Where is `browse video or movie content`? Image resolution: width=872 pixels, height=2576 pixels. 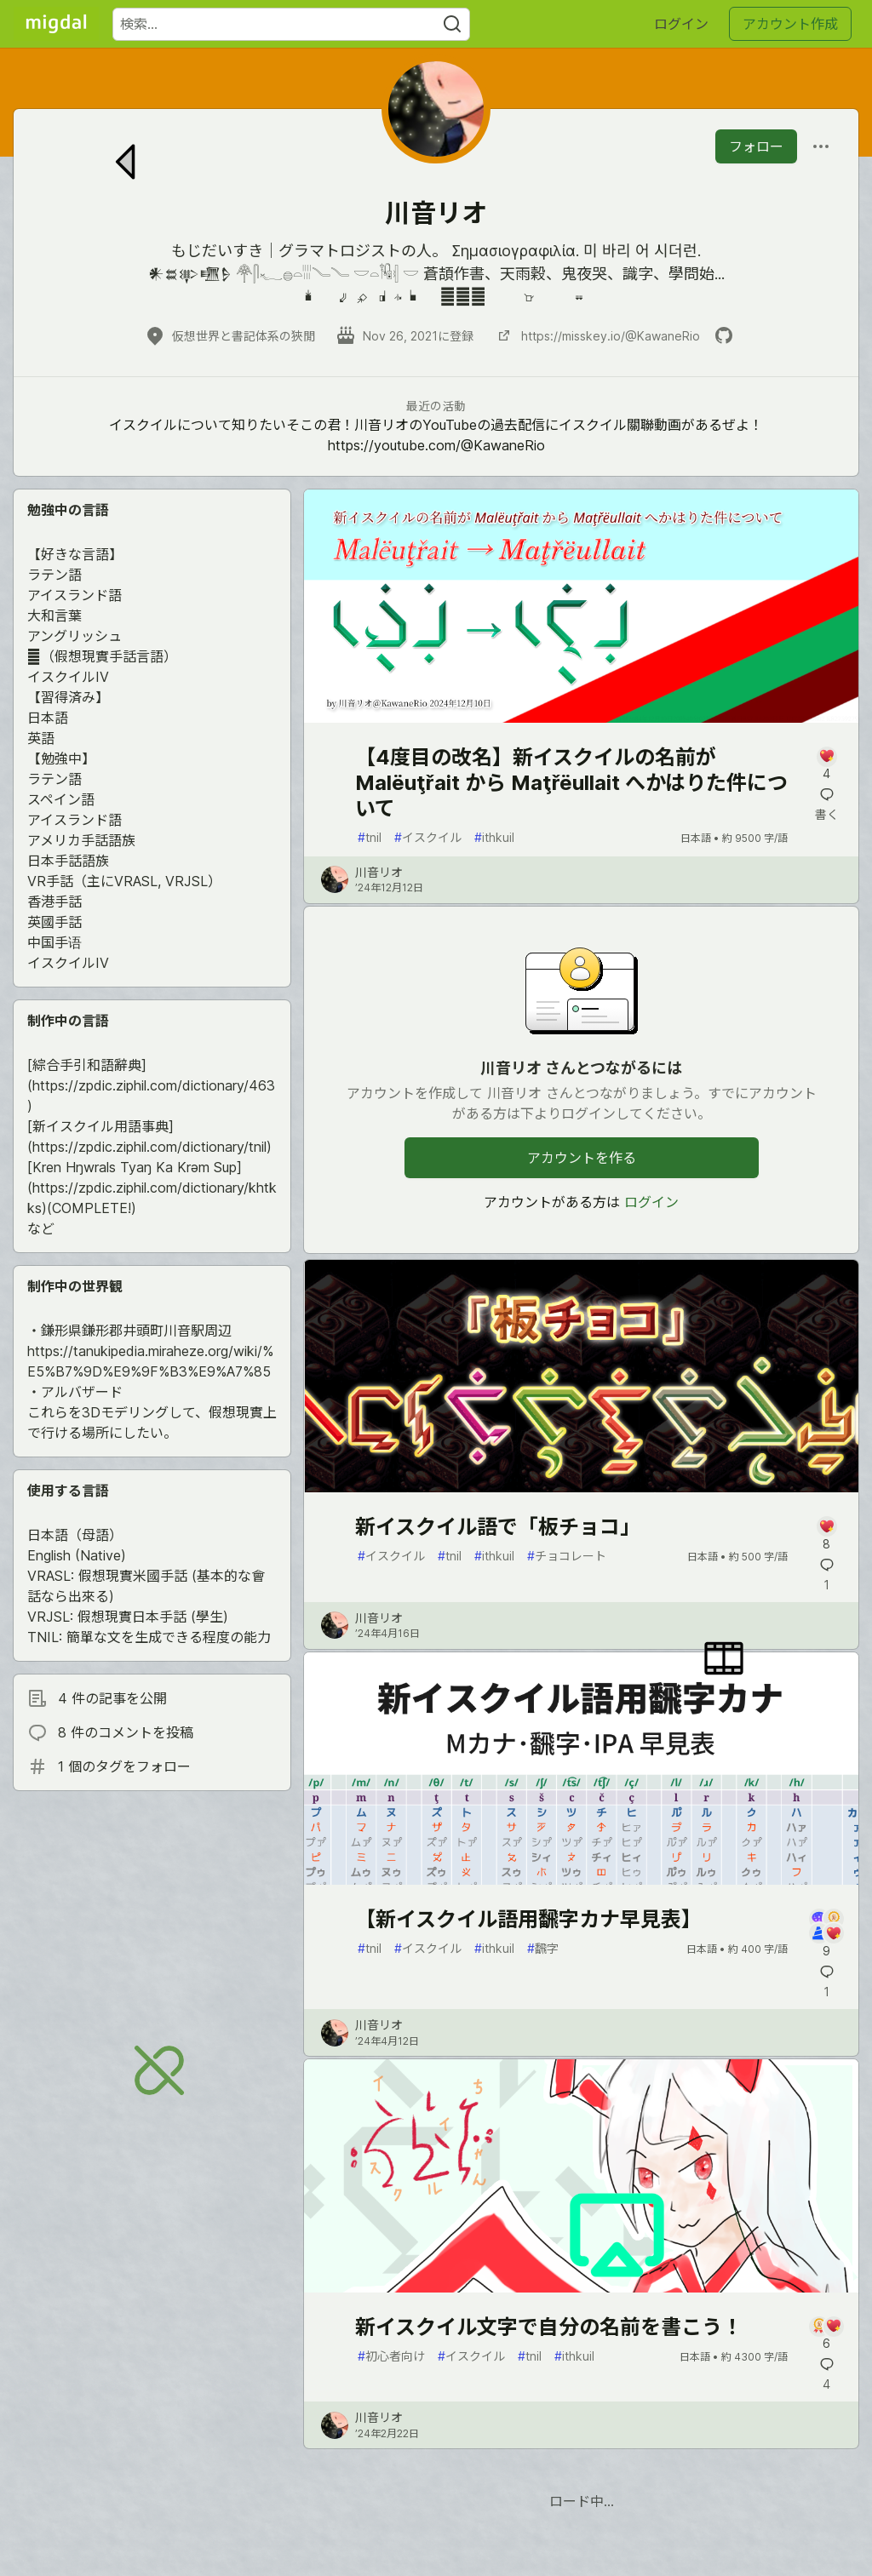 browse video or movie content is located at coordinates (724, 1658).